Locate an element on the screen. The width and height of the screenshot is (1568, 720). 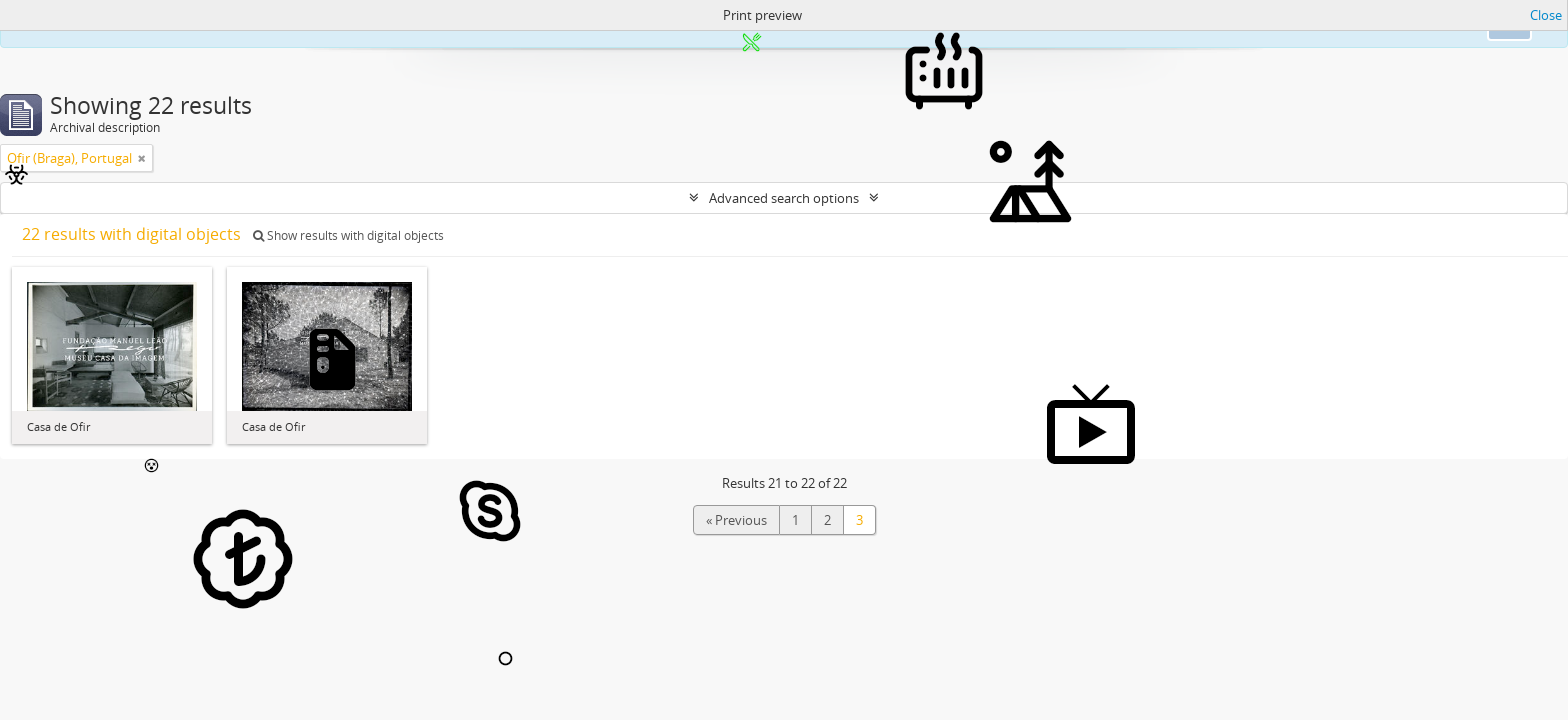
indicates turkish lira currency or payment option is located at coordinates (243, 559).